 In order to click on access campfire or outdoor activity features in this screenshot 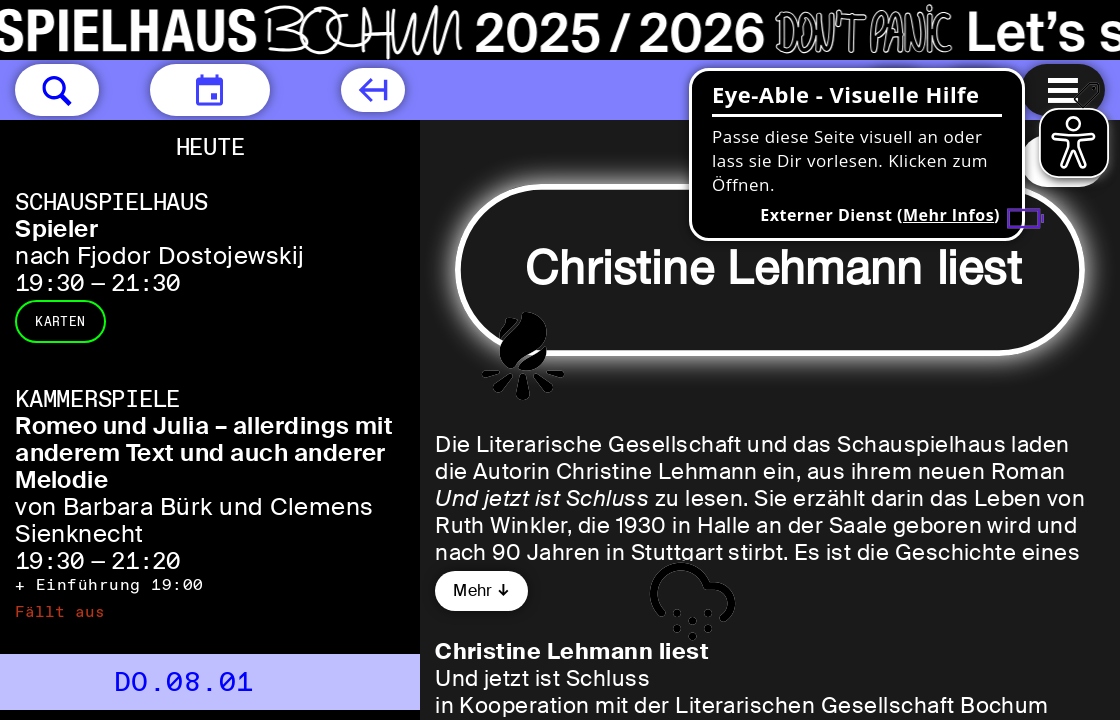, I will do `click(523, 356)`.